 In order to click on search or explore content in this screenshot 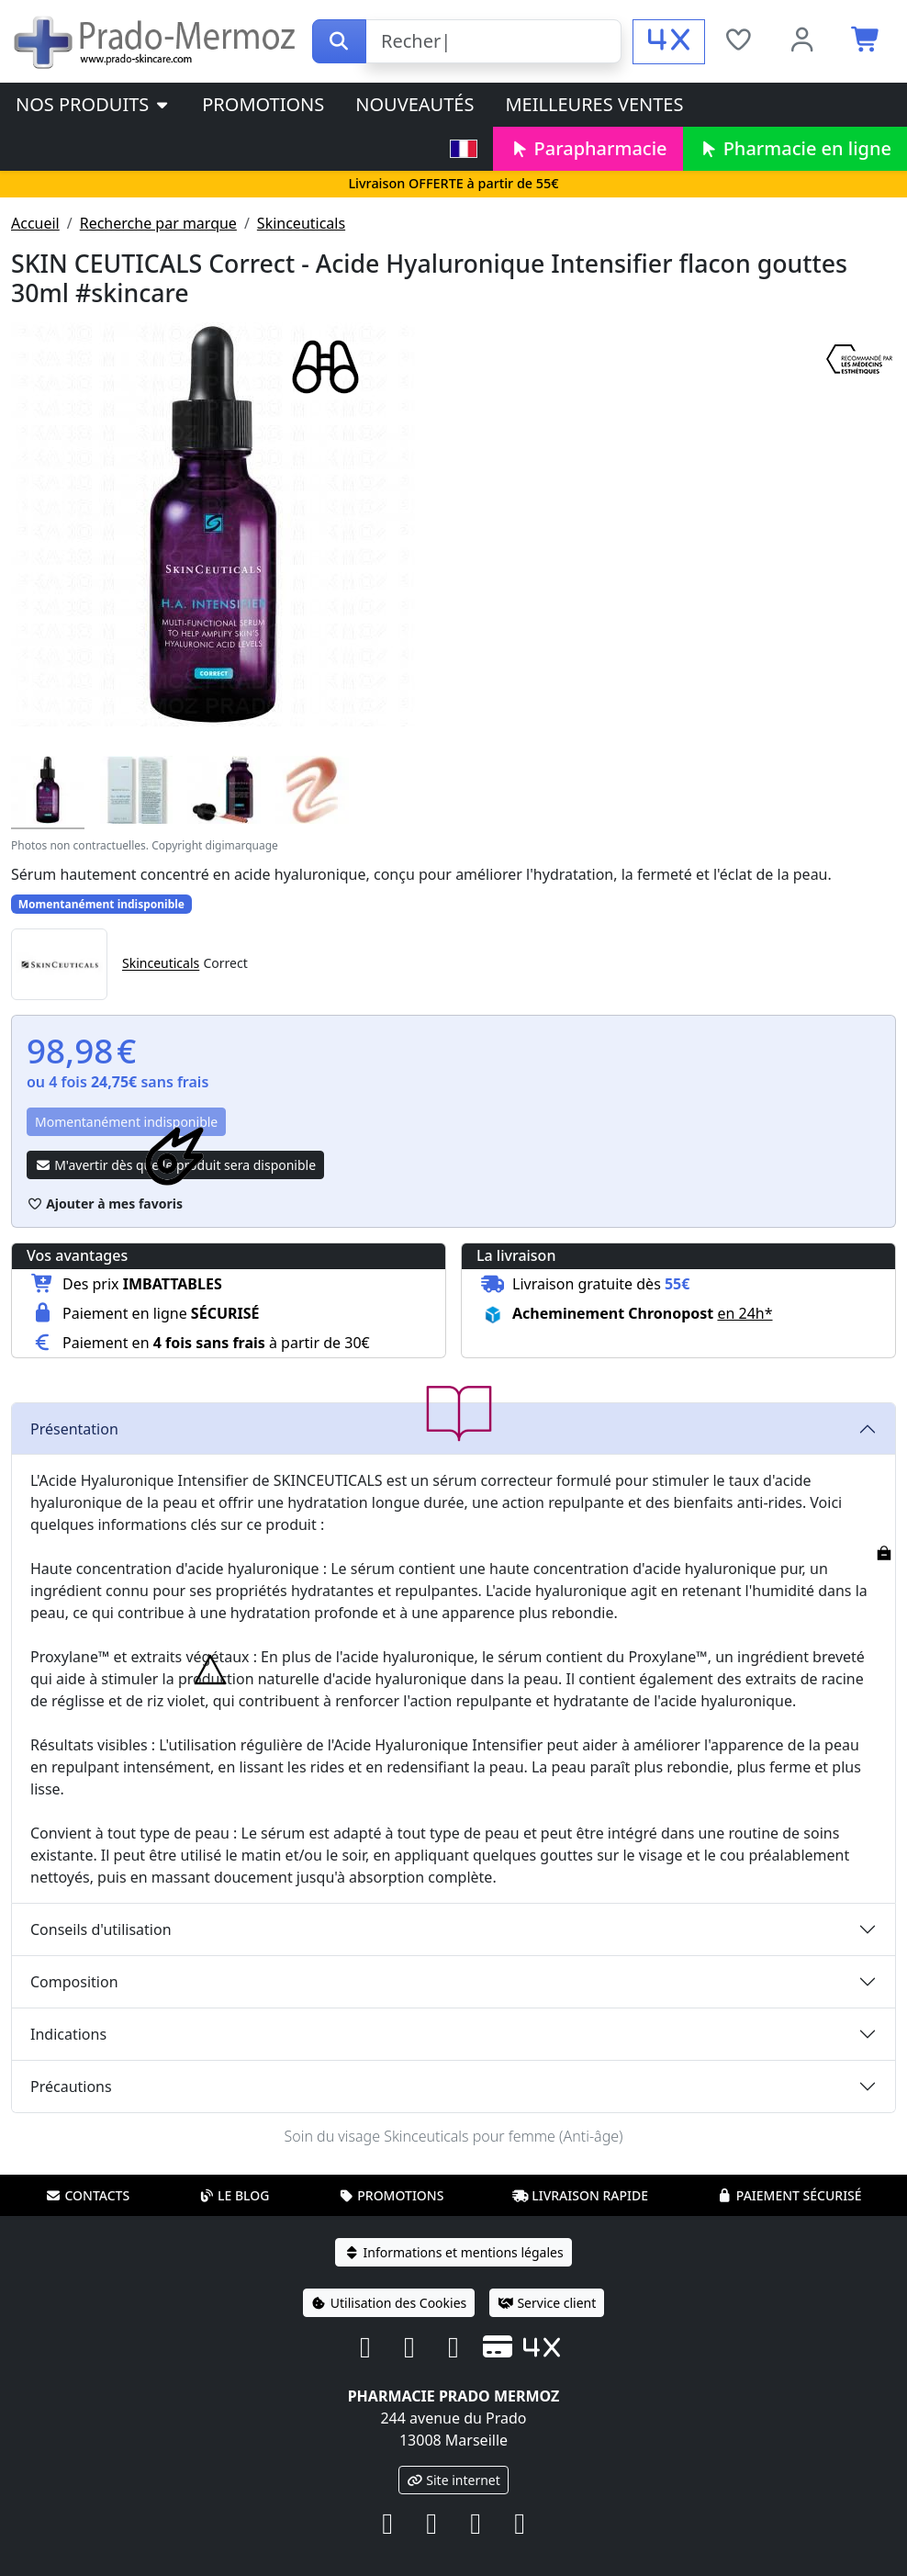, I will do `click(325, 366)`.